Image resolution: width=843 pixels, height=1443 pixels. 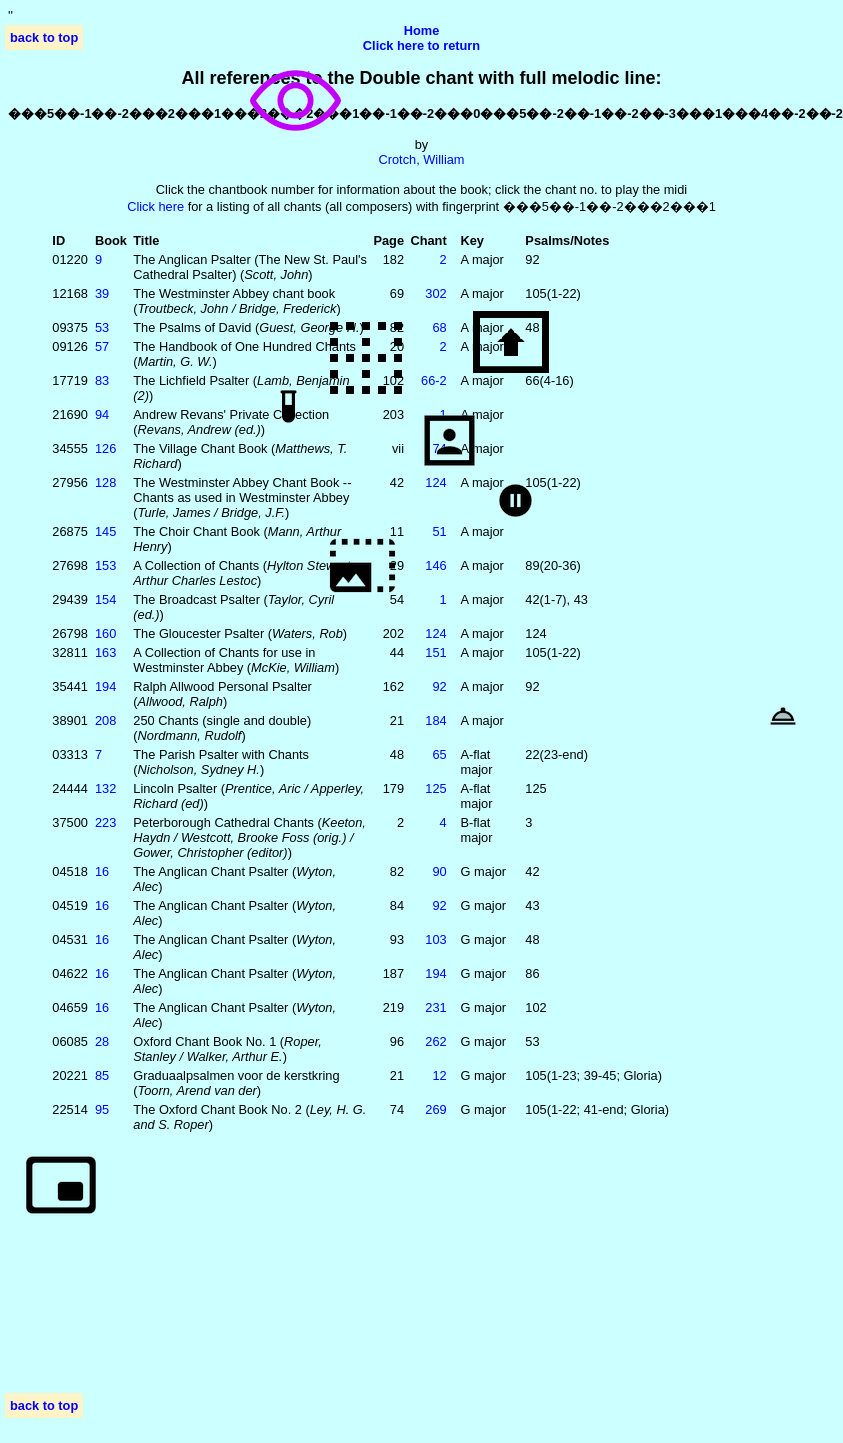 I want to click on request room service or hotel amenities, so click(x=783, y=716).